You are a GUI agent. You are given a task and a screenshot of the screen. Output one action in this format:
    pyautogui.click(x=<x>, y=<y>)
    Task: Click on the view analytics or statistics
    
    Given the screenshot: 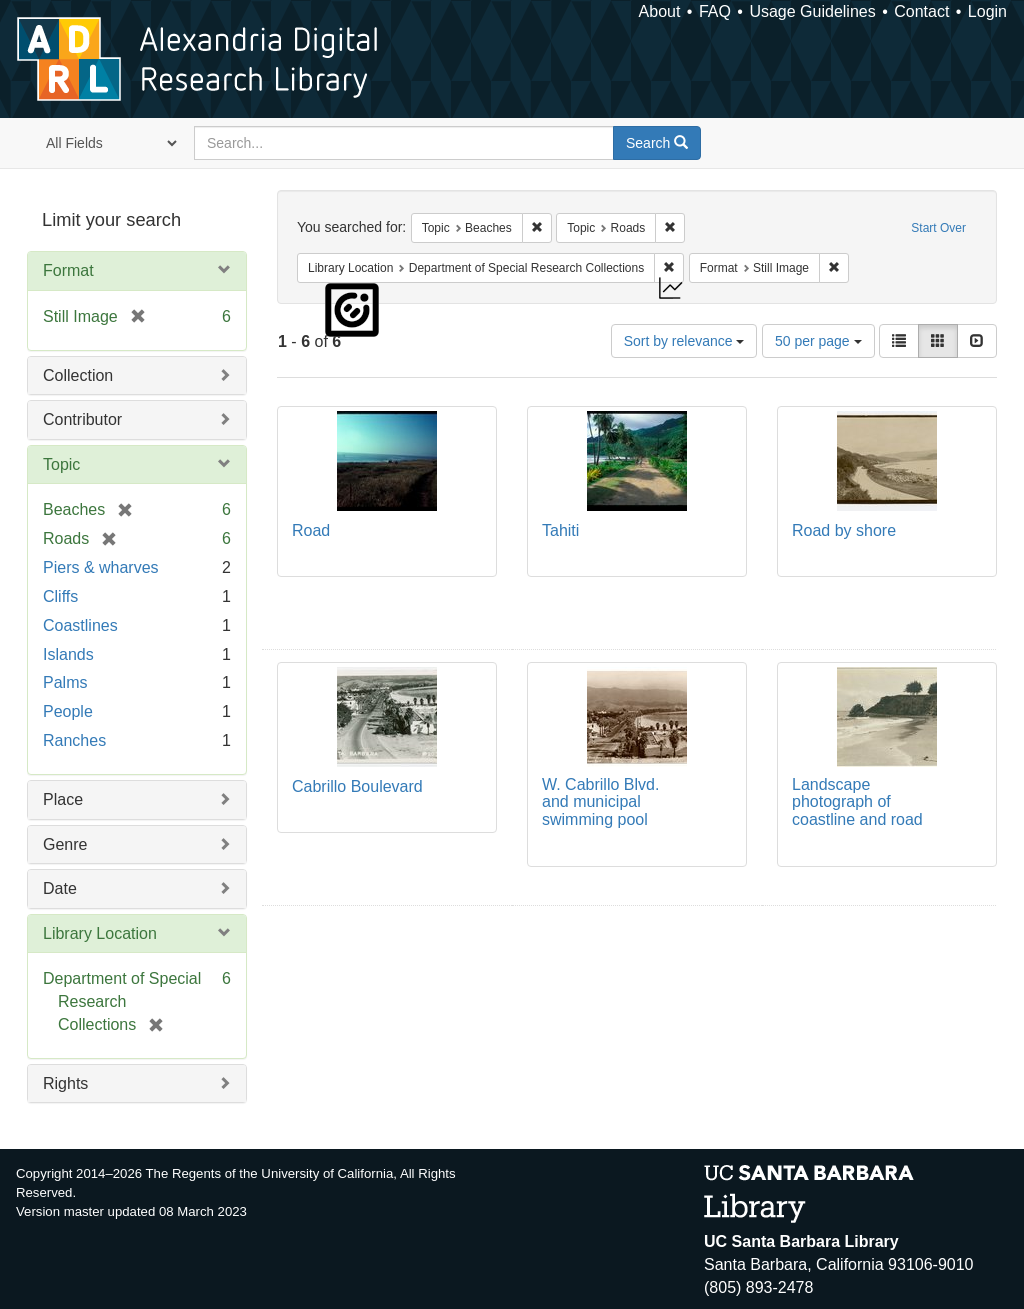 What is the action you would take?
    pyautogui.click(x=671, y=288)
    